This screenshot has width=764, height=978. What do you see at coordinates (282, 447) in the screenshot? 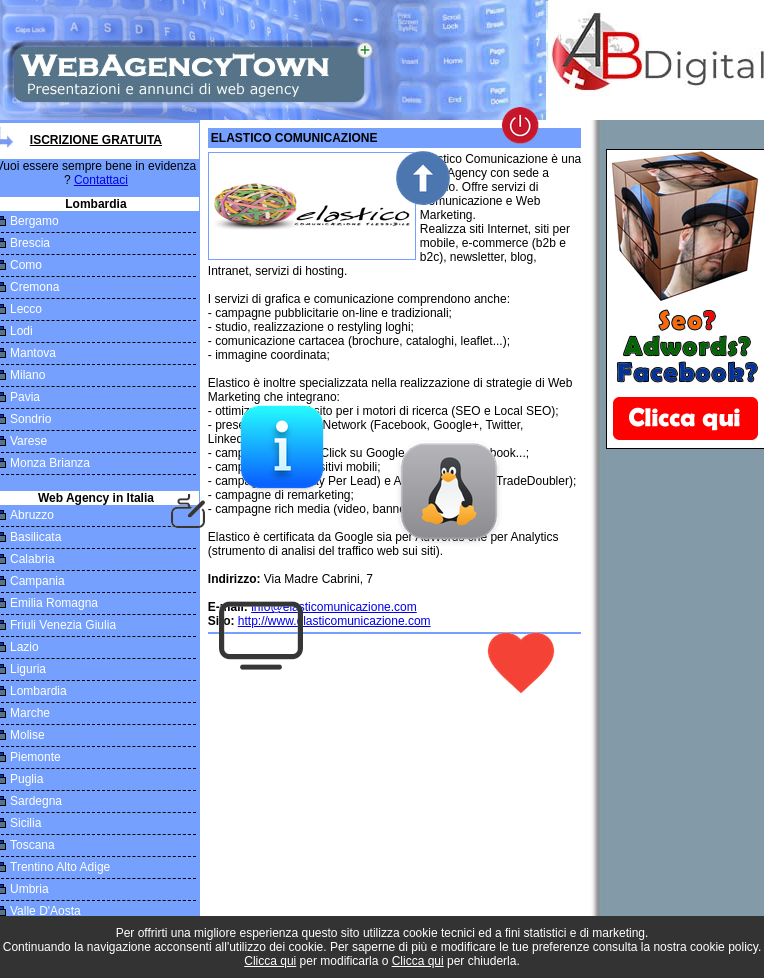
I see `open ibus input method settings` at bounding box center [282, 447].